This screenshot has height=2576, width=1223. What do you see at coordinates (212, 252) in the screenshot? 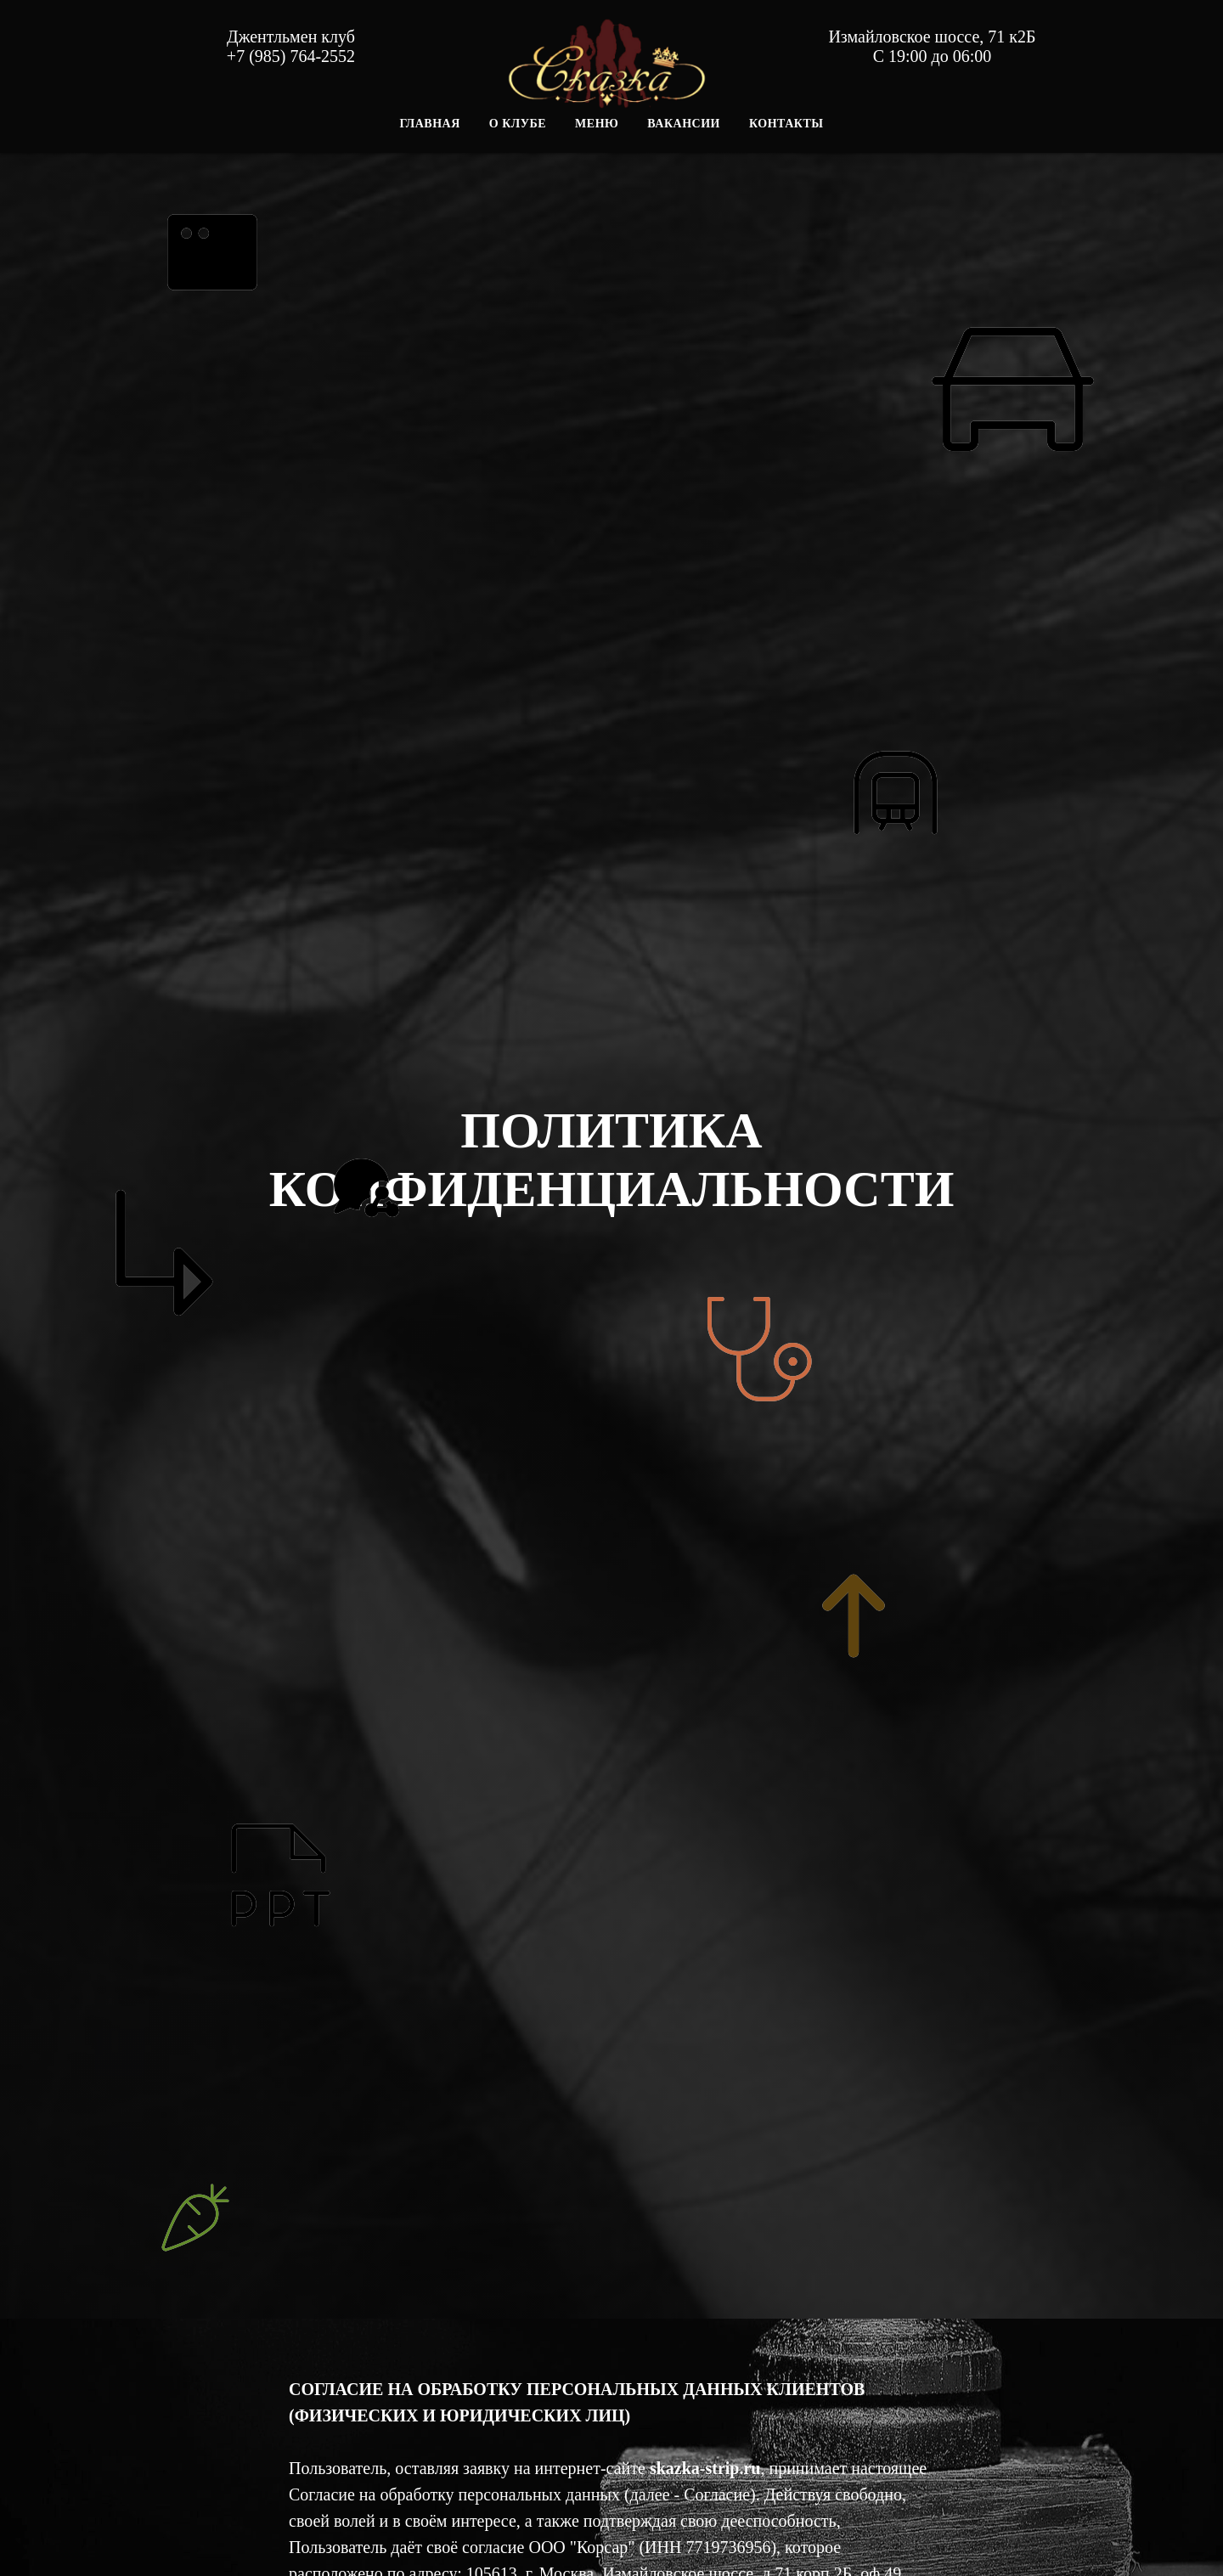
I see `open application window` at bounding box center [212, 252].